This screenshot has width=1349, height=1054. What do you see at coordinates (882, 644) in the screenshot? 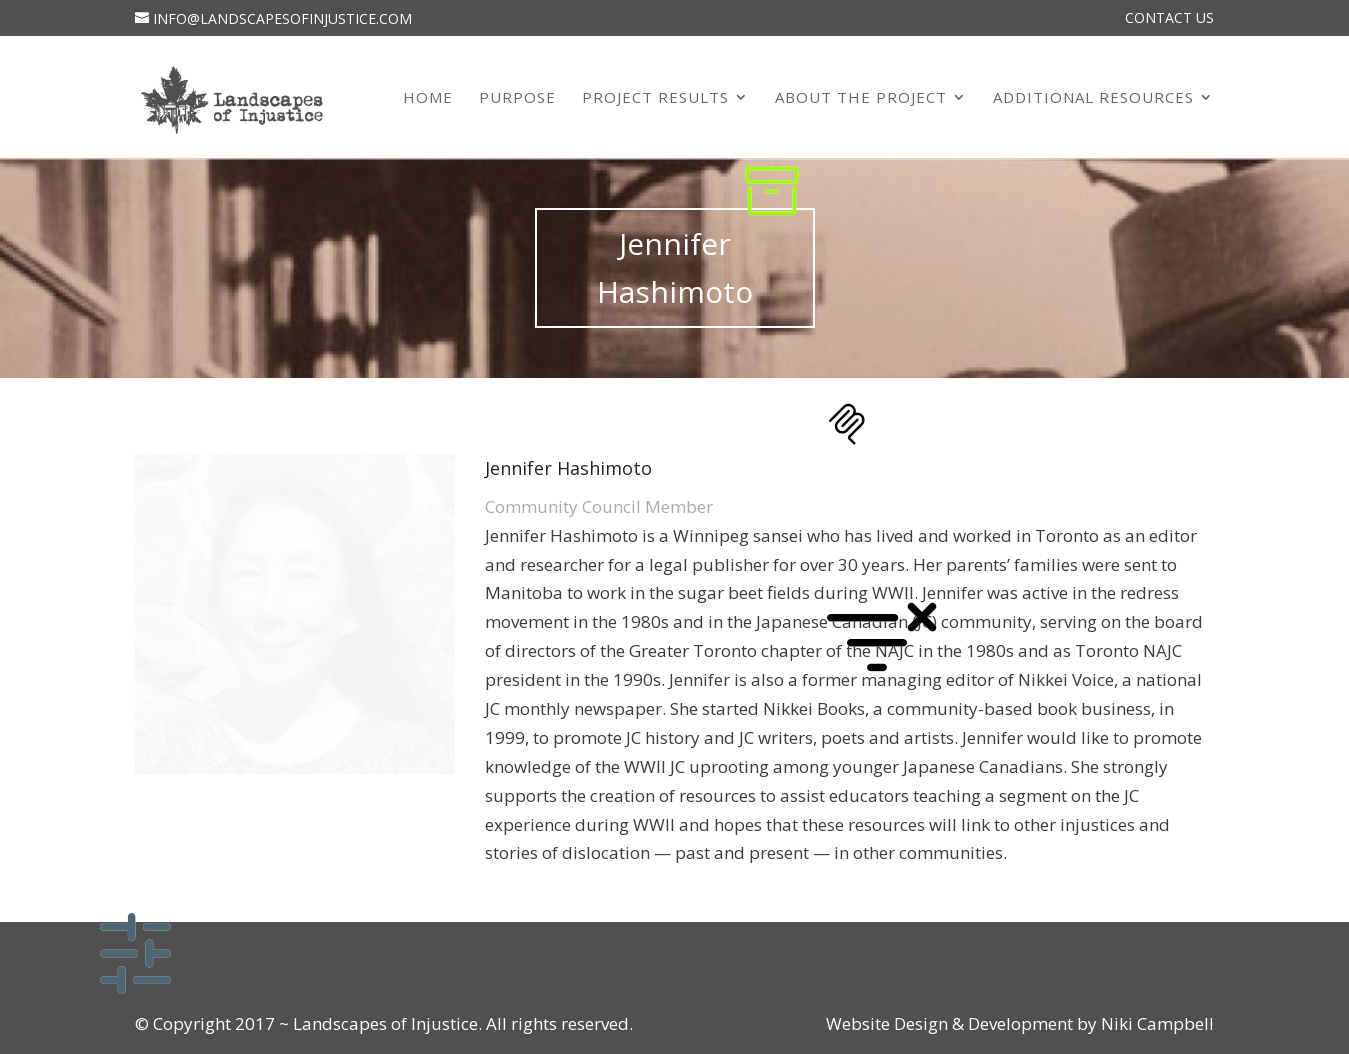
I see `clear all active filters` at bounding box center [882, 644].